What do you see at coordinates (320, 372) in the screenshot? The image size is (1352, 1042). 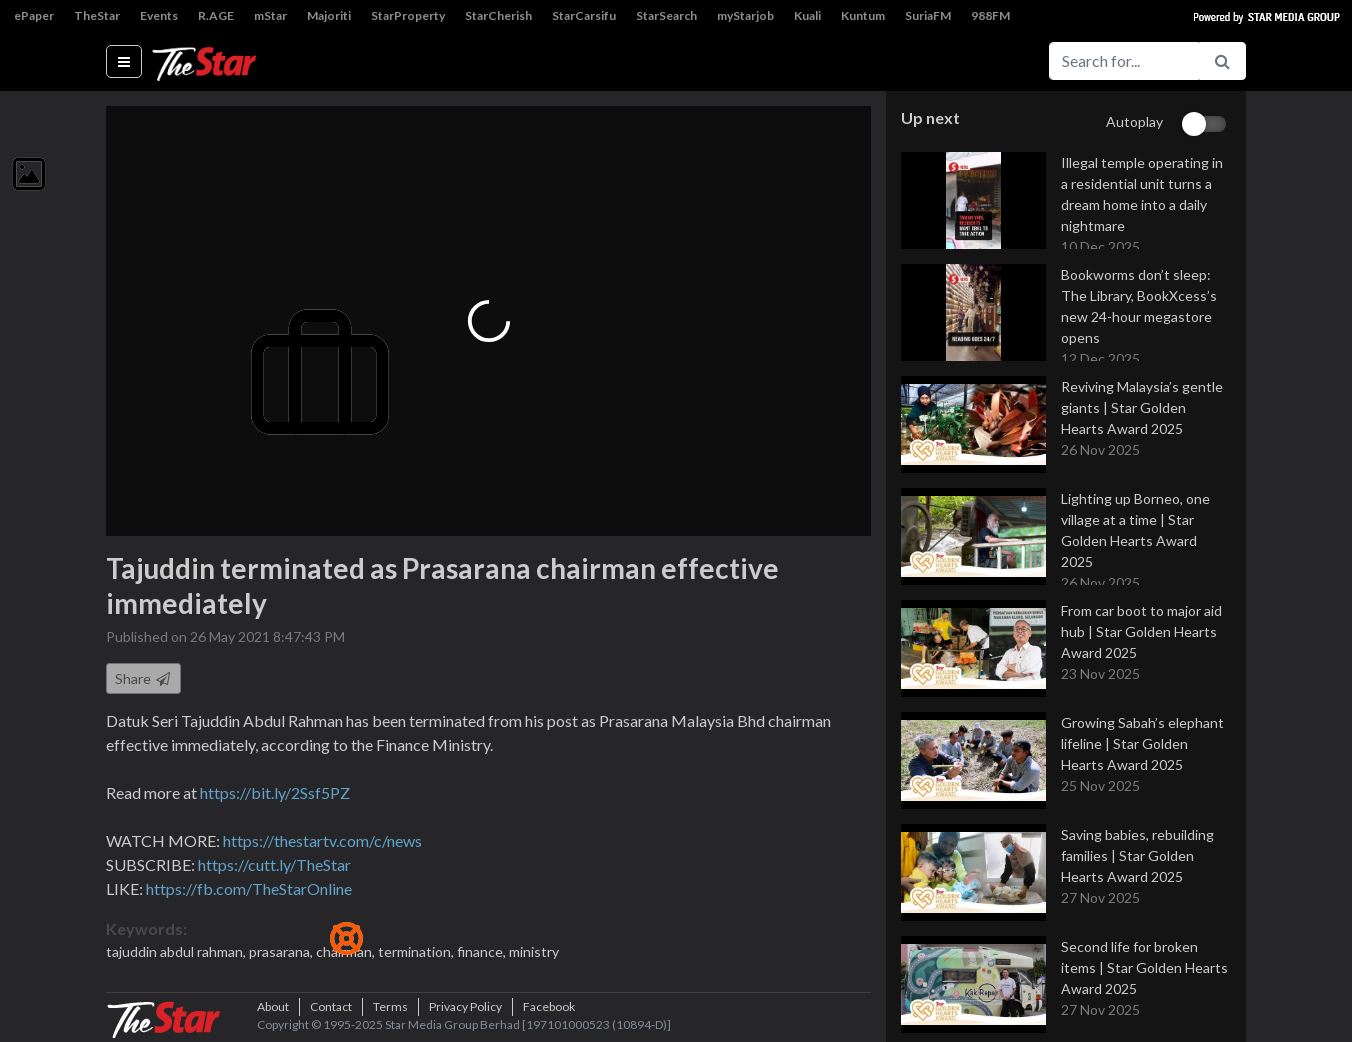 I see `access work or business documents` at bounding box center [320, 372].